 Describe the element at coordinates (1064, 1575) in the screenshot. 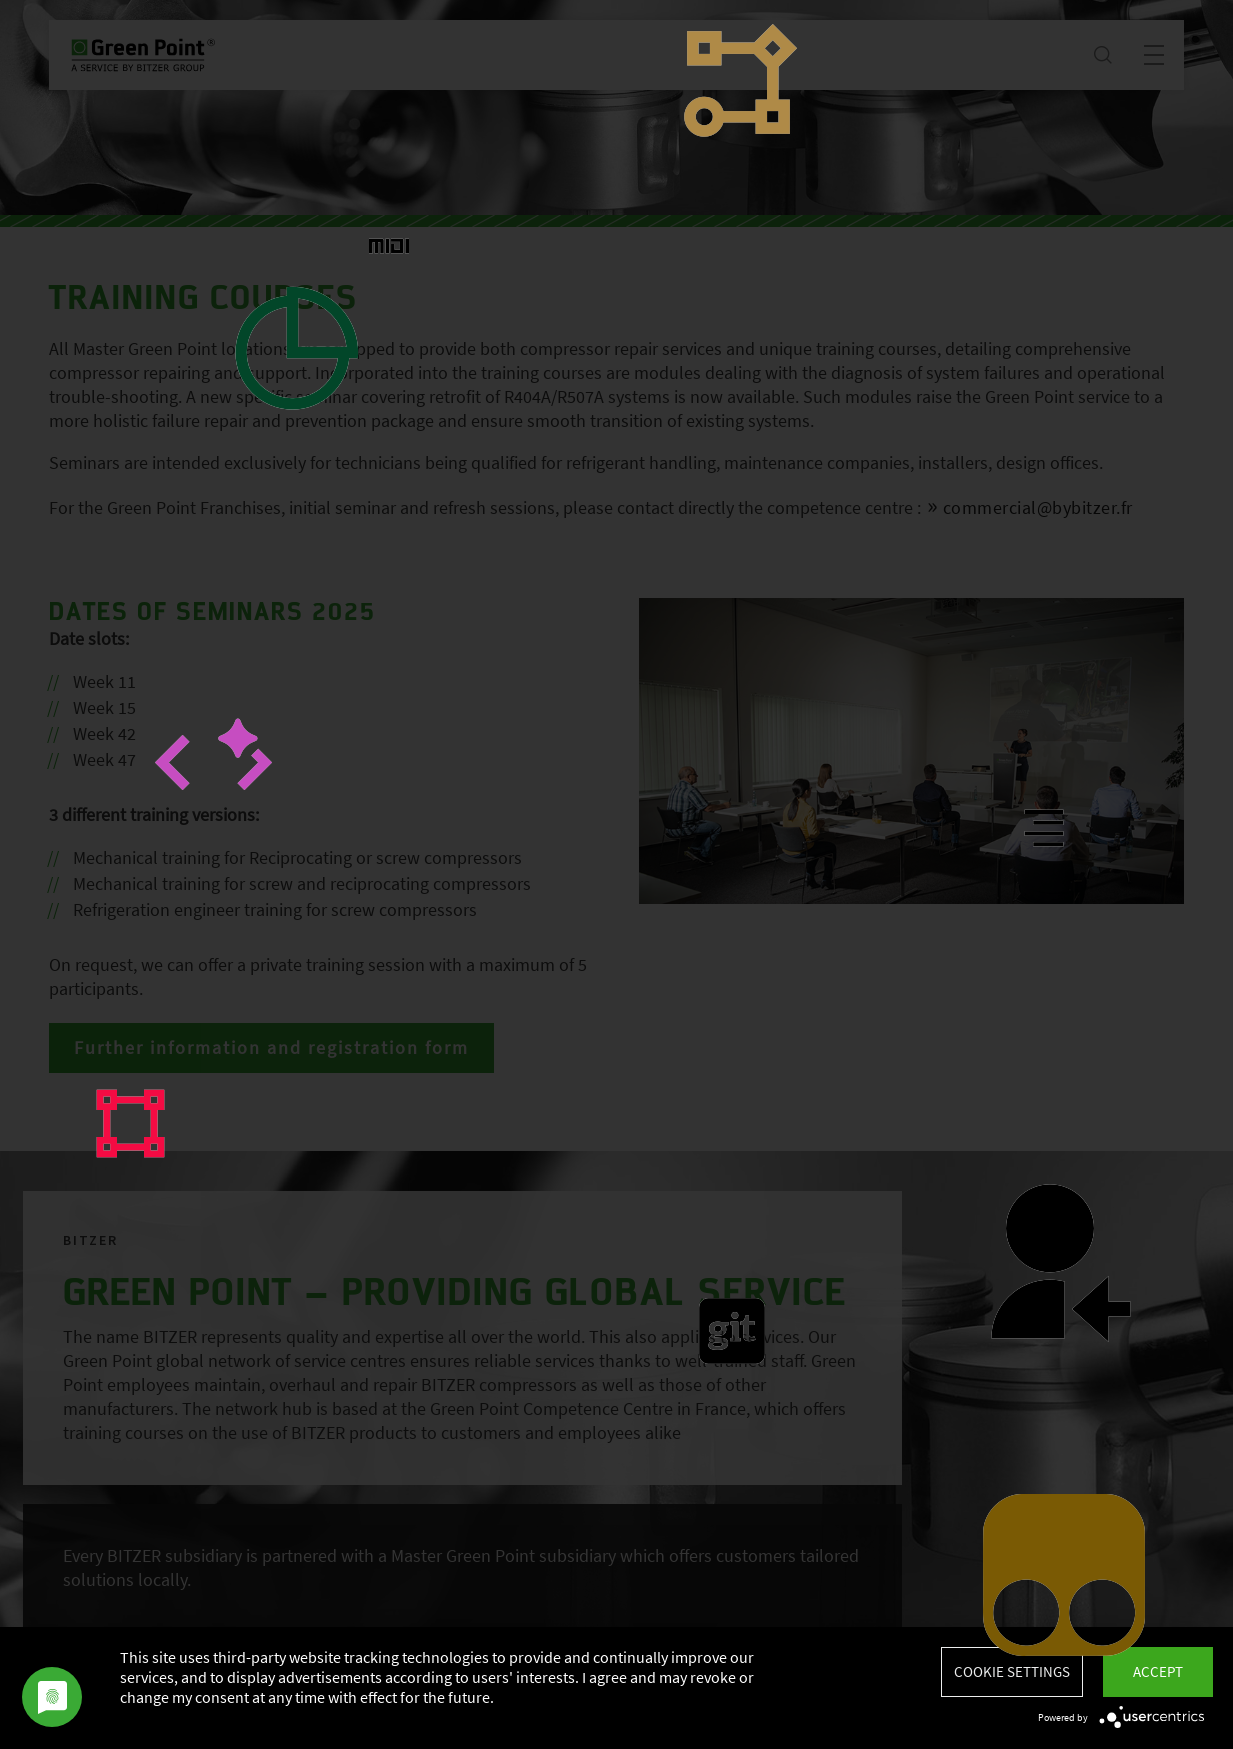

I see `open Tampermonkey browser extension` at that location.